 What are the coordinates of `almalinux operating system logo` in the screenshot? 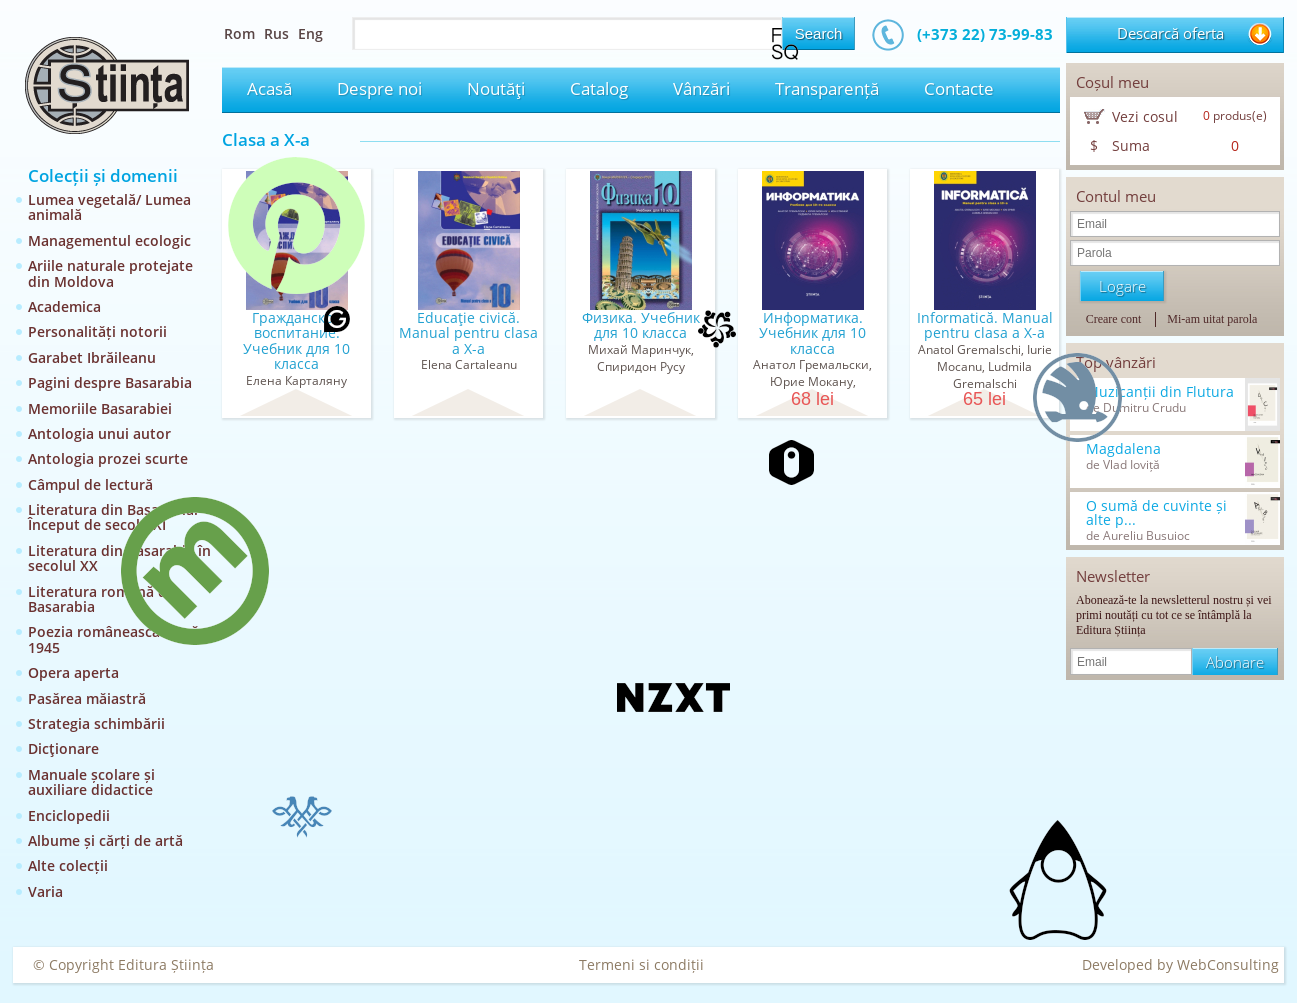 It's located at (717, 329).